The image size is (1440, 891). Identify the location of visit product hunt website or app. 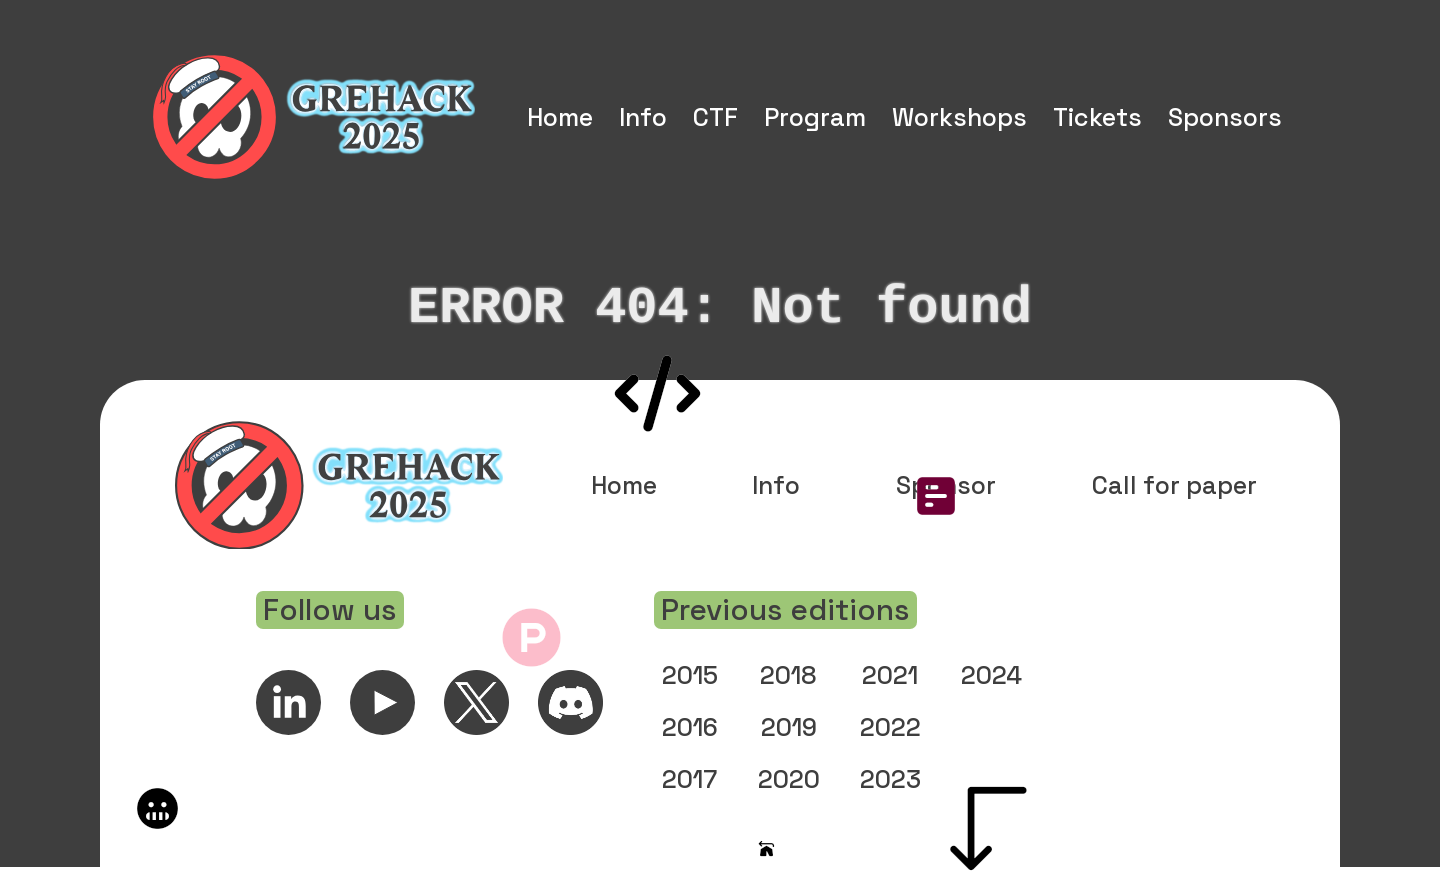
(531, 637).